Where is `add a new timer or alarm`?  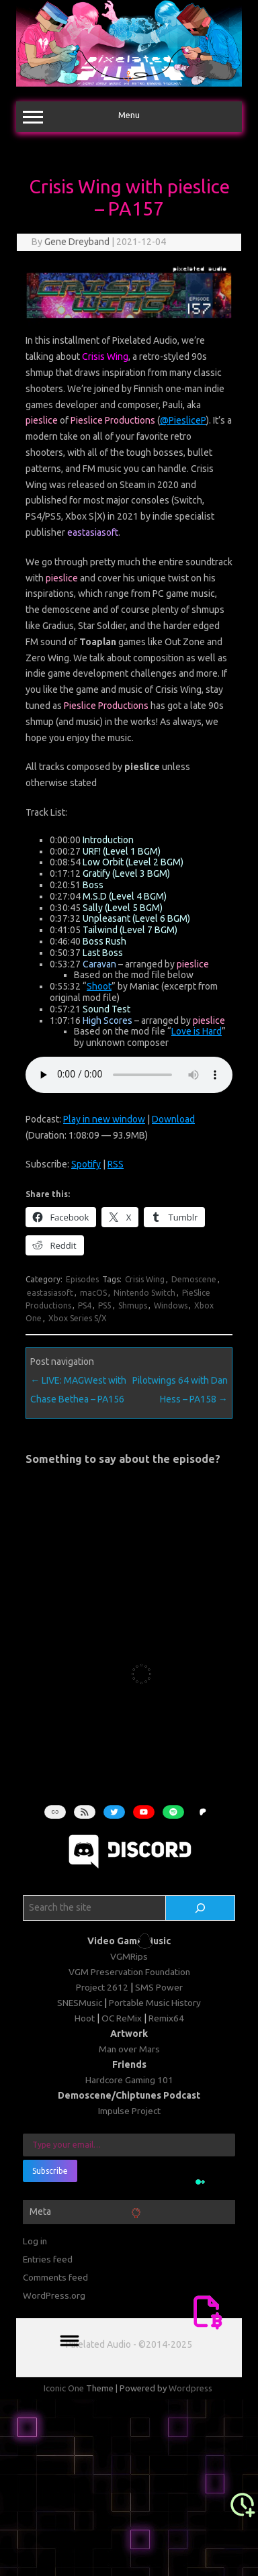
add a new timer or alarm is located at coordinates (242, 2504).